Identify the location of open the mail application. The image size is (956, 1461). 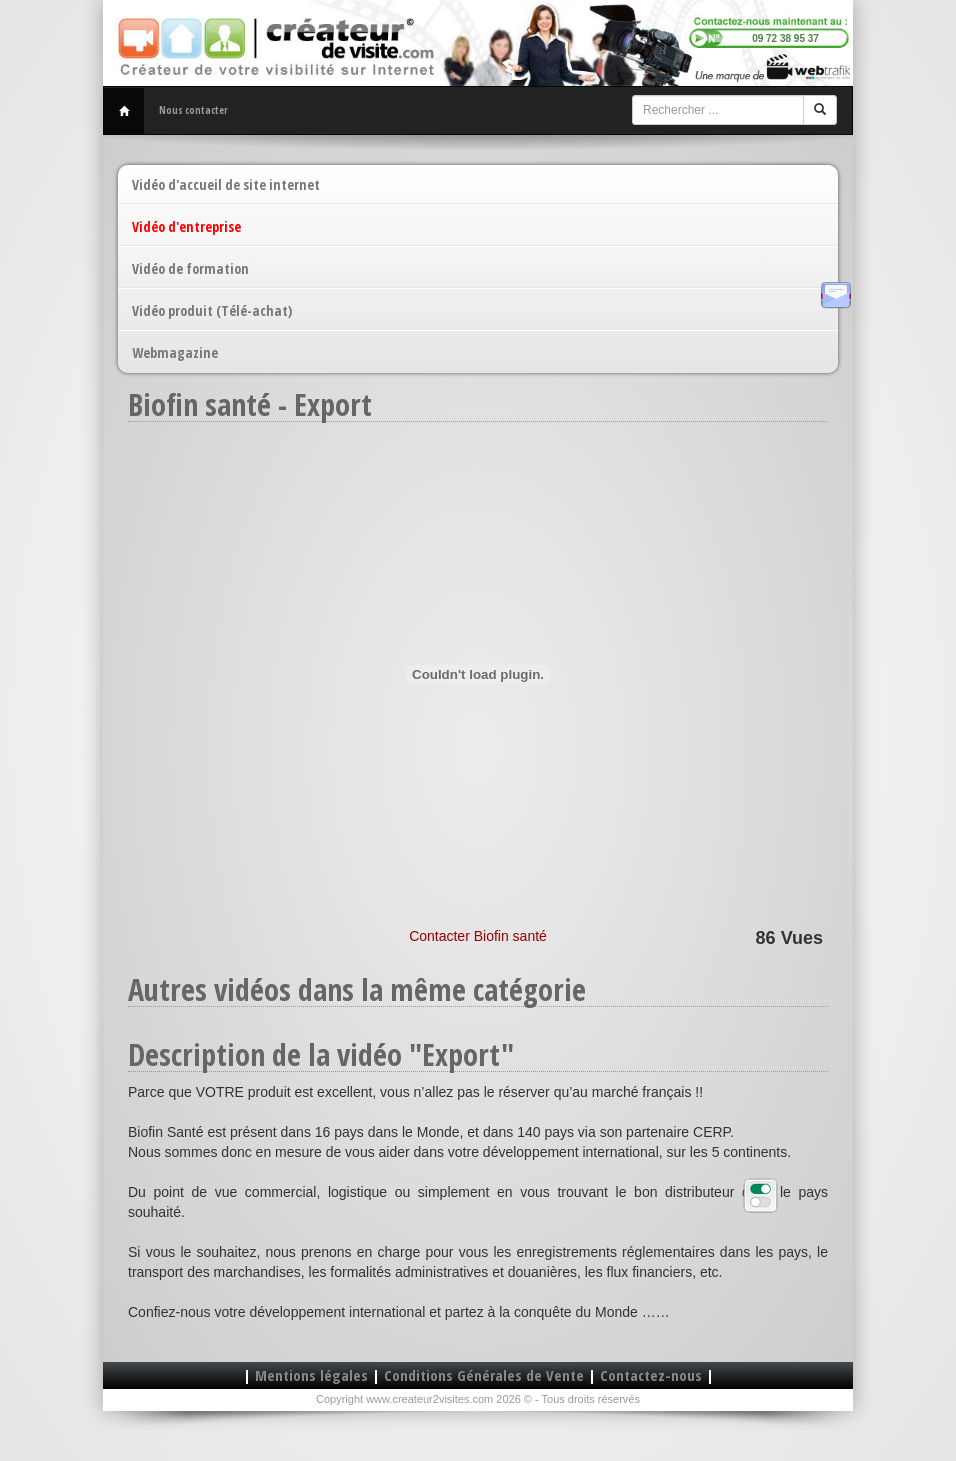
(836, 295).